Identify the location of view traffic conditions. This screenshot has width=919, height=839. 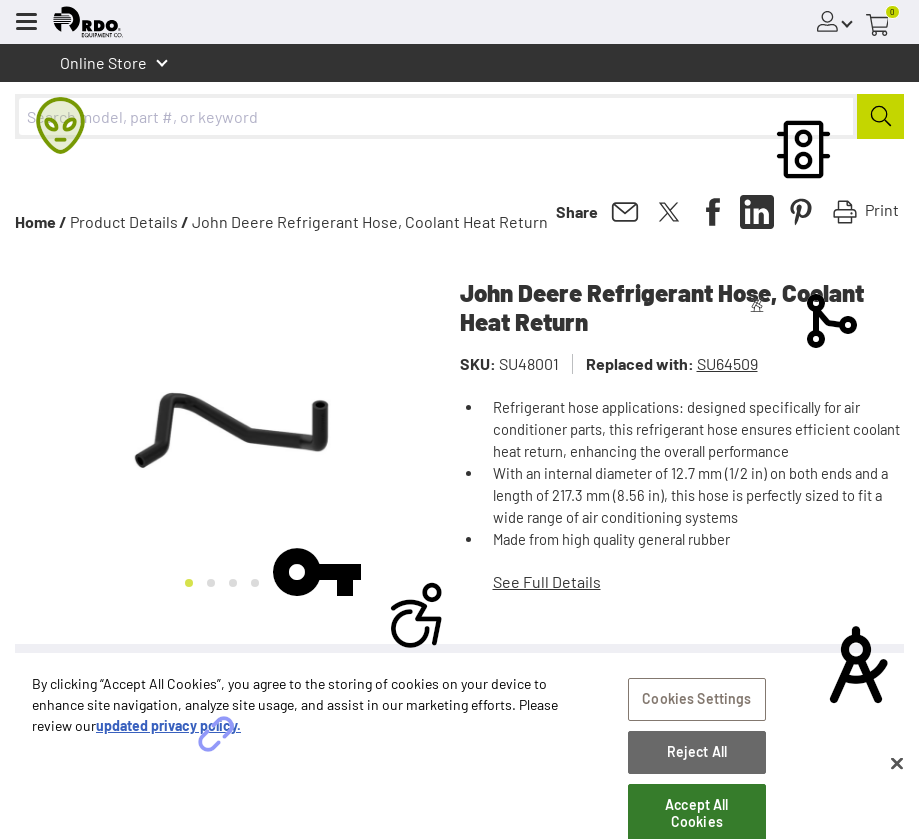
(803, 149).